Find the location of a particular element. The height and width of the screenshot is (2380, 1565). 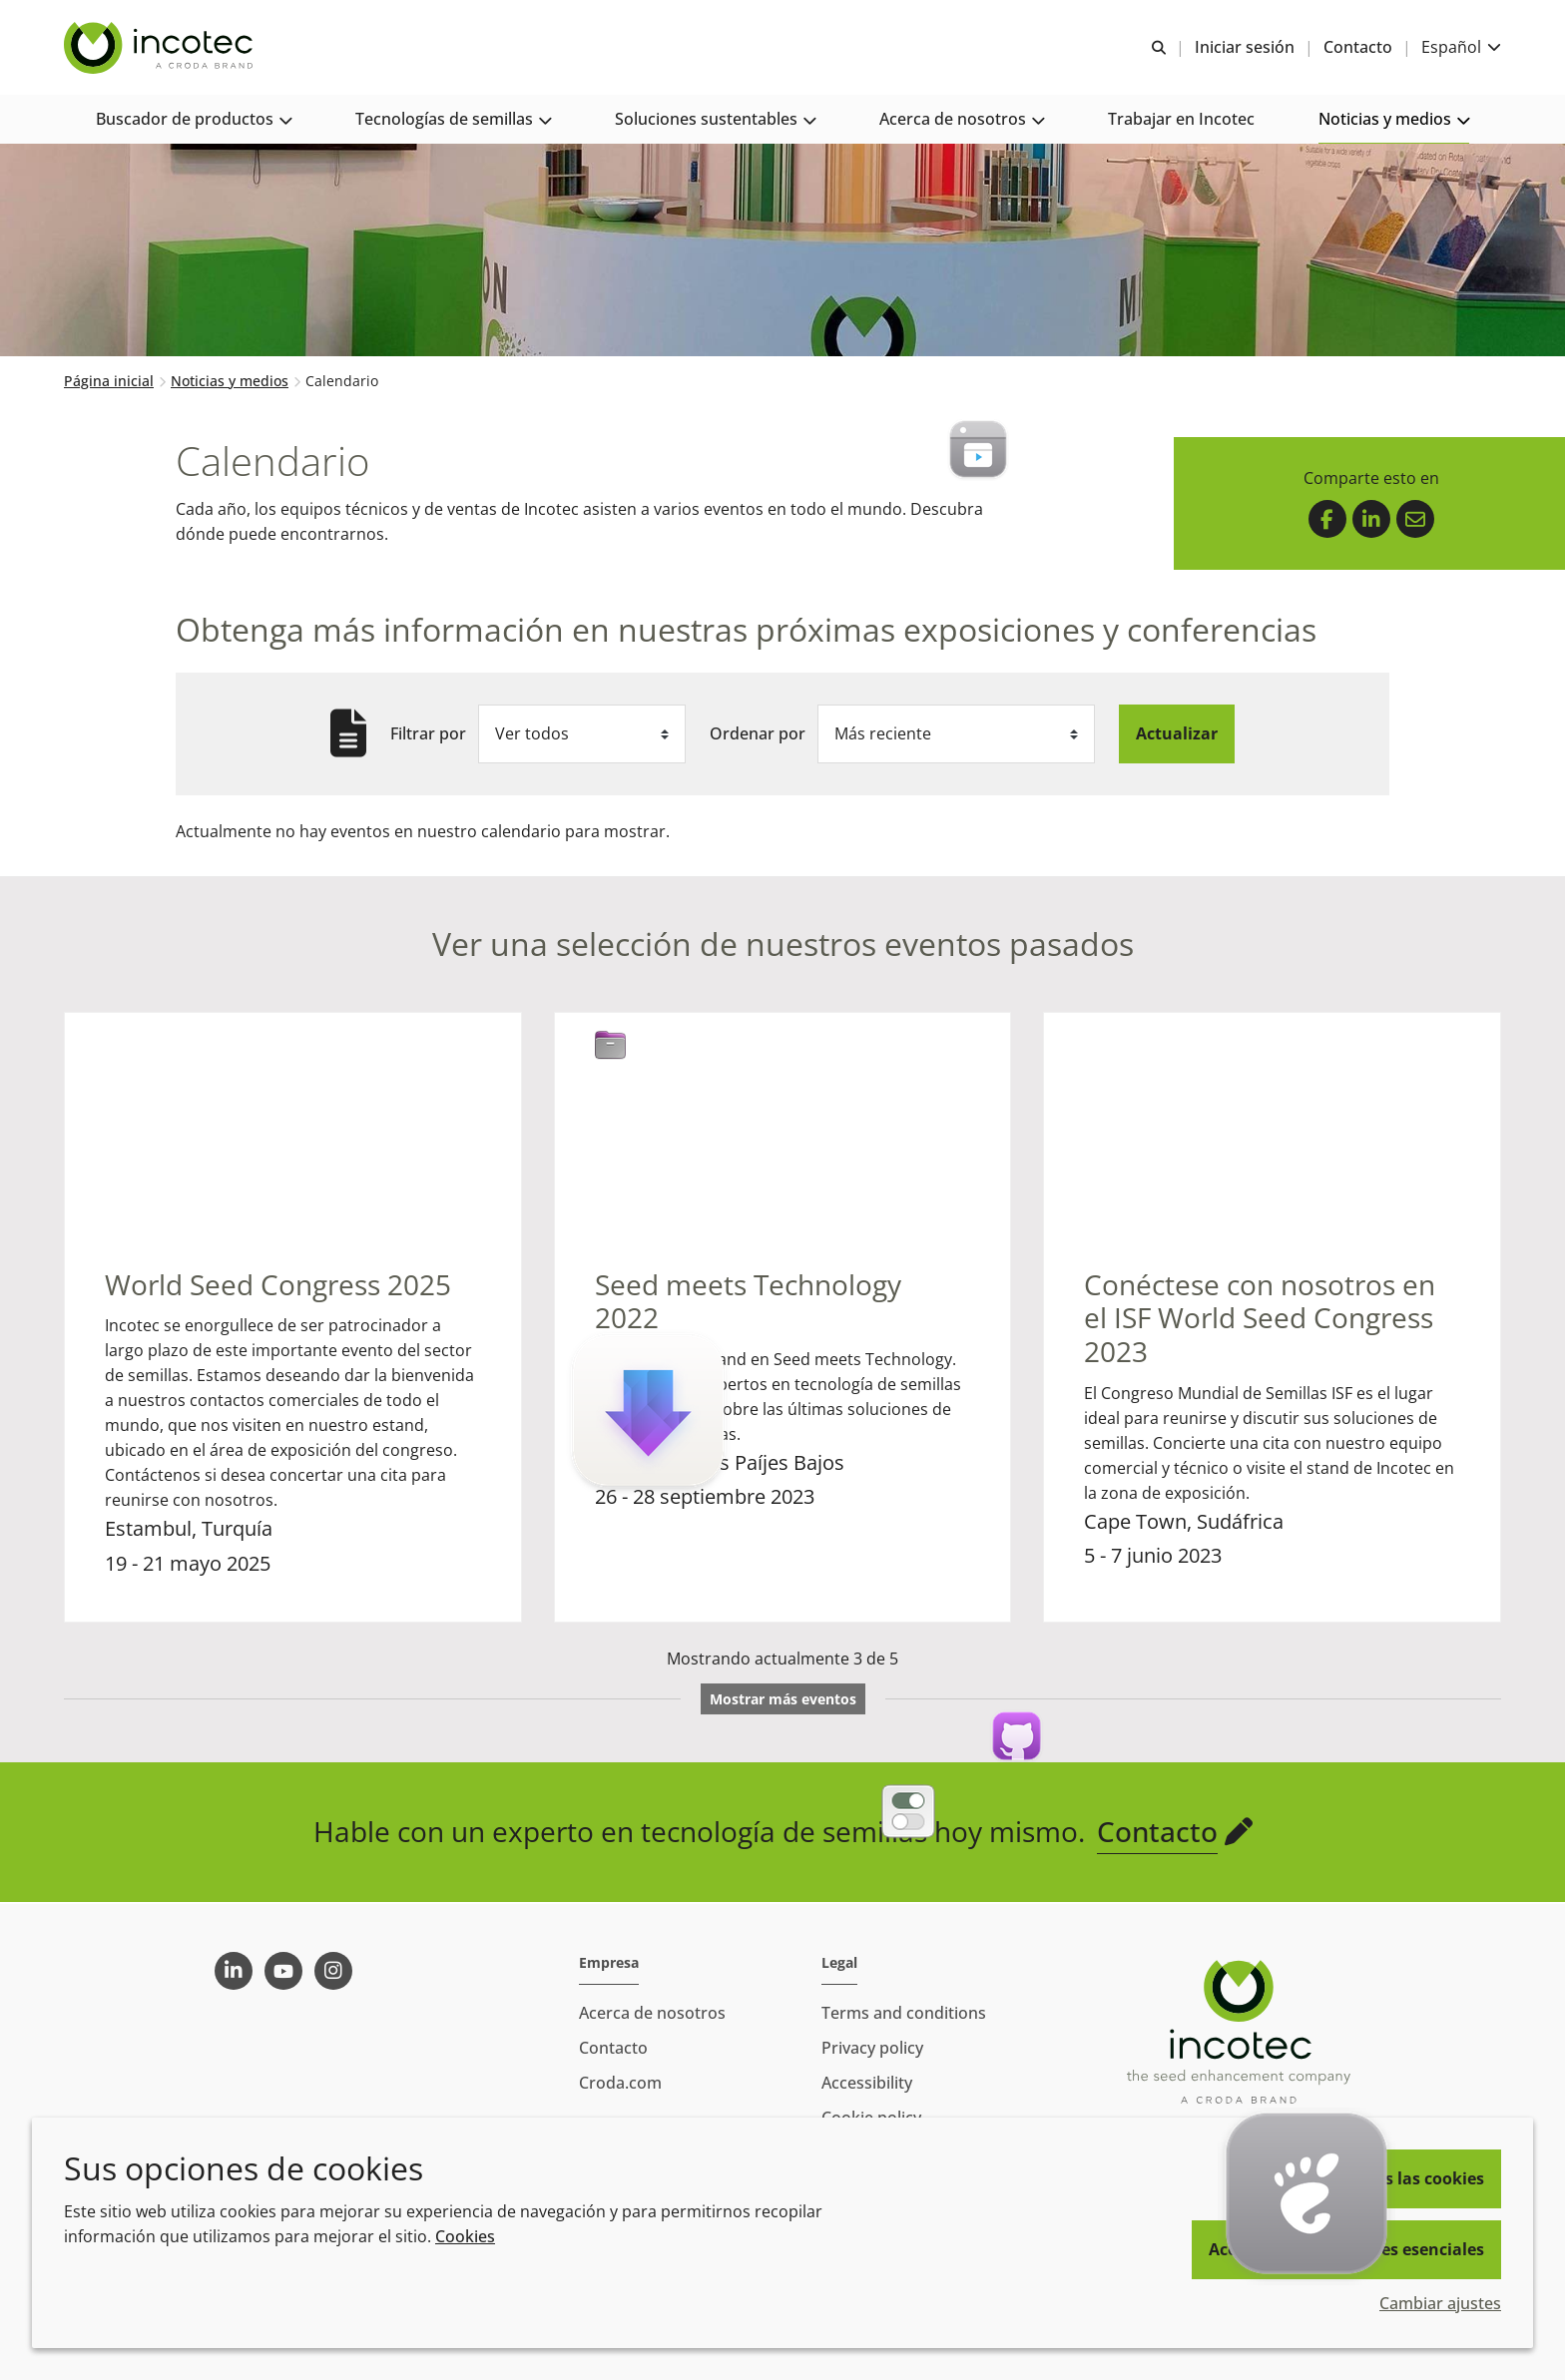

open fragments download manager is located at coordinates (648, 1410).